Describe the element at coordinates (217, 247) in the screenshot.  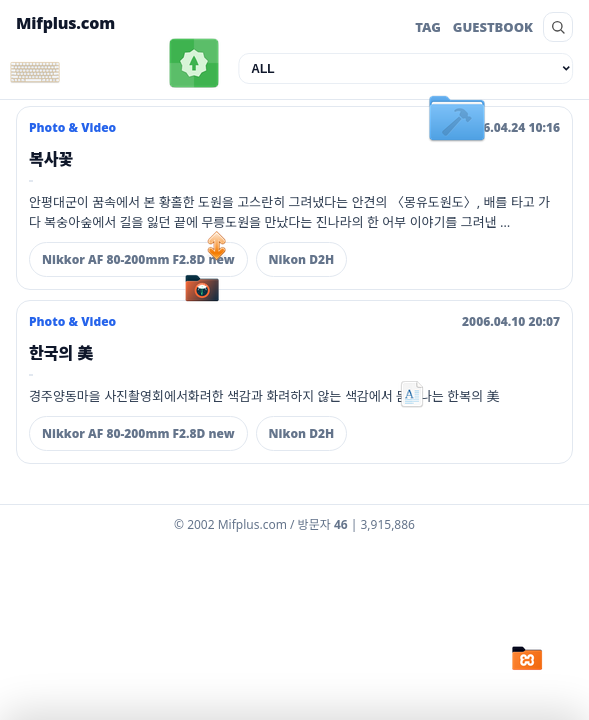
I see `flip object vertically` at that location.